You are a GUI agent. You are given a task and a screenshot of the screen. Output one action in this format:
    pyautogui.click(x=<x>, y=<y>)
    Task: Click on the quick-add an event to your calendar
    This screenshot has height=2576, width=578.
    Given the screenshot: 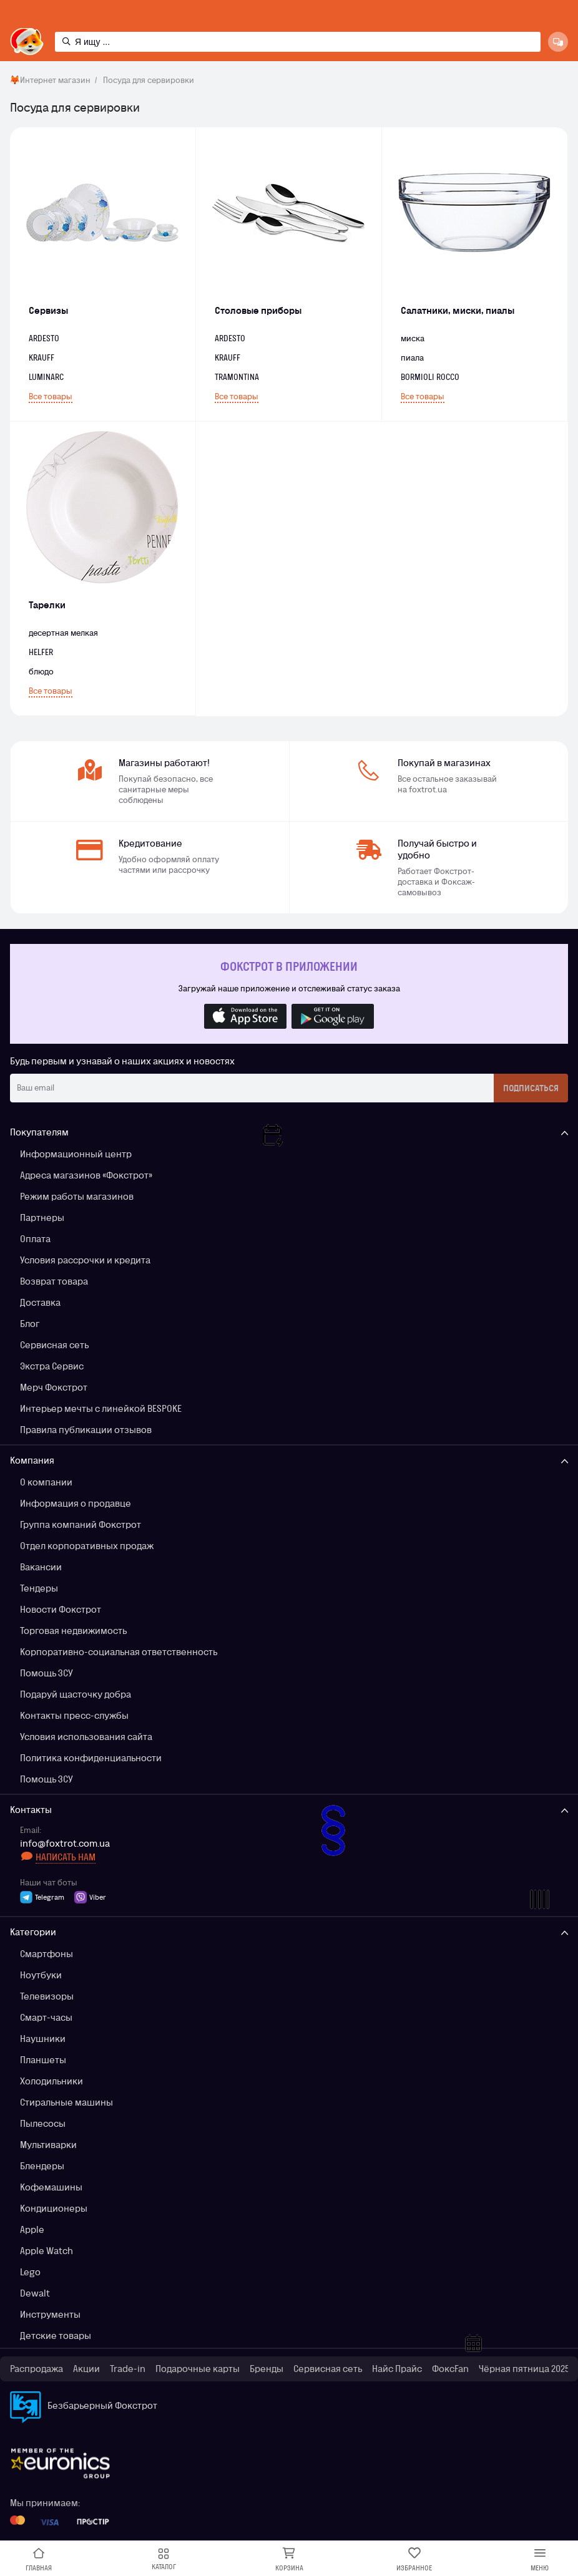 What is the action you would take?
    pyautogui.click(x=272, y=1135)
    